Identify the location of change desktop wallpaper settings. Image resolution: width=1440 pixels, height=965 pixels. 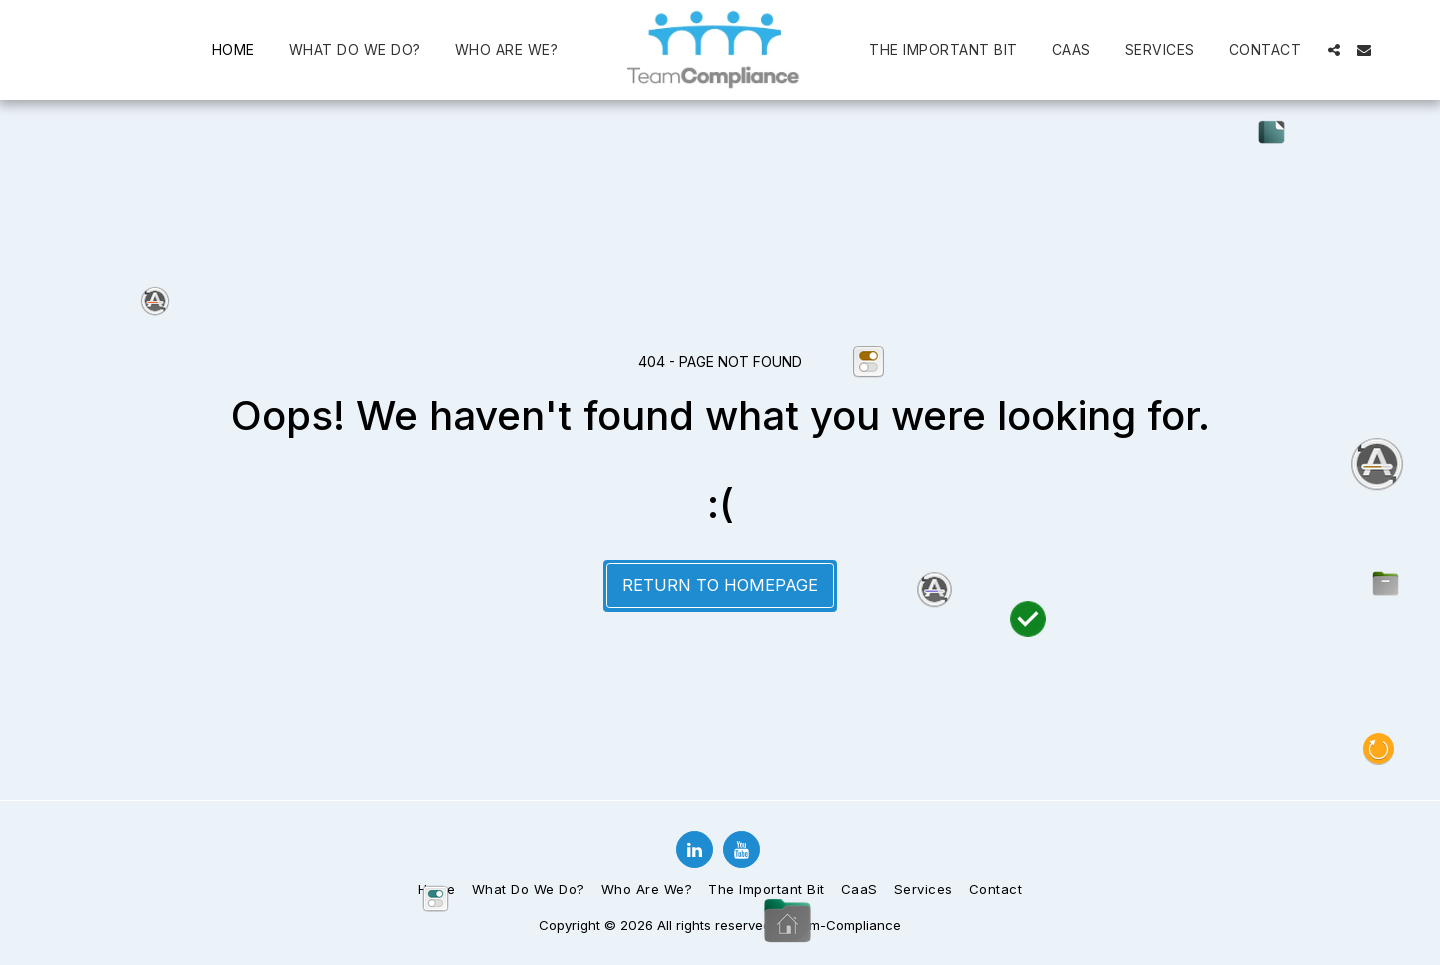
(1271, 131).